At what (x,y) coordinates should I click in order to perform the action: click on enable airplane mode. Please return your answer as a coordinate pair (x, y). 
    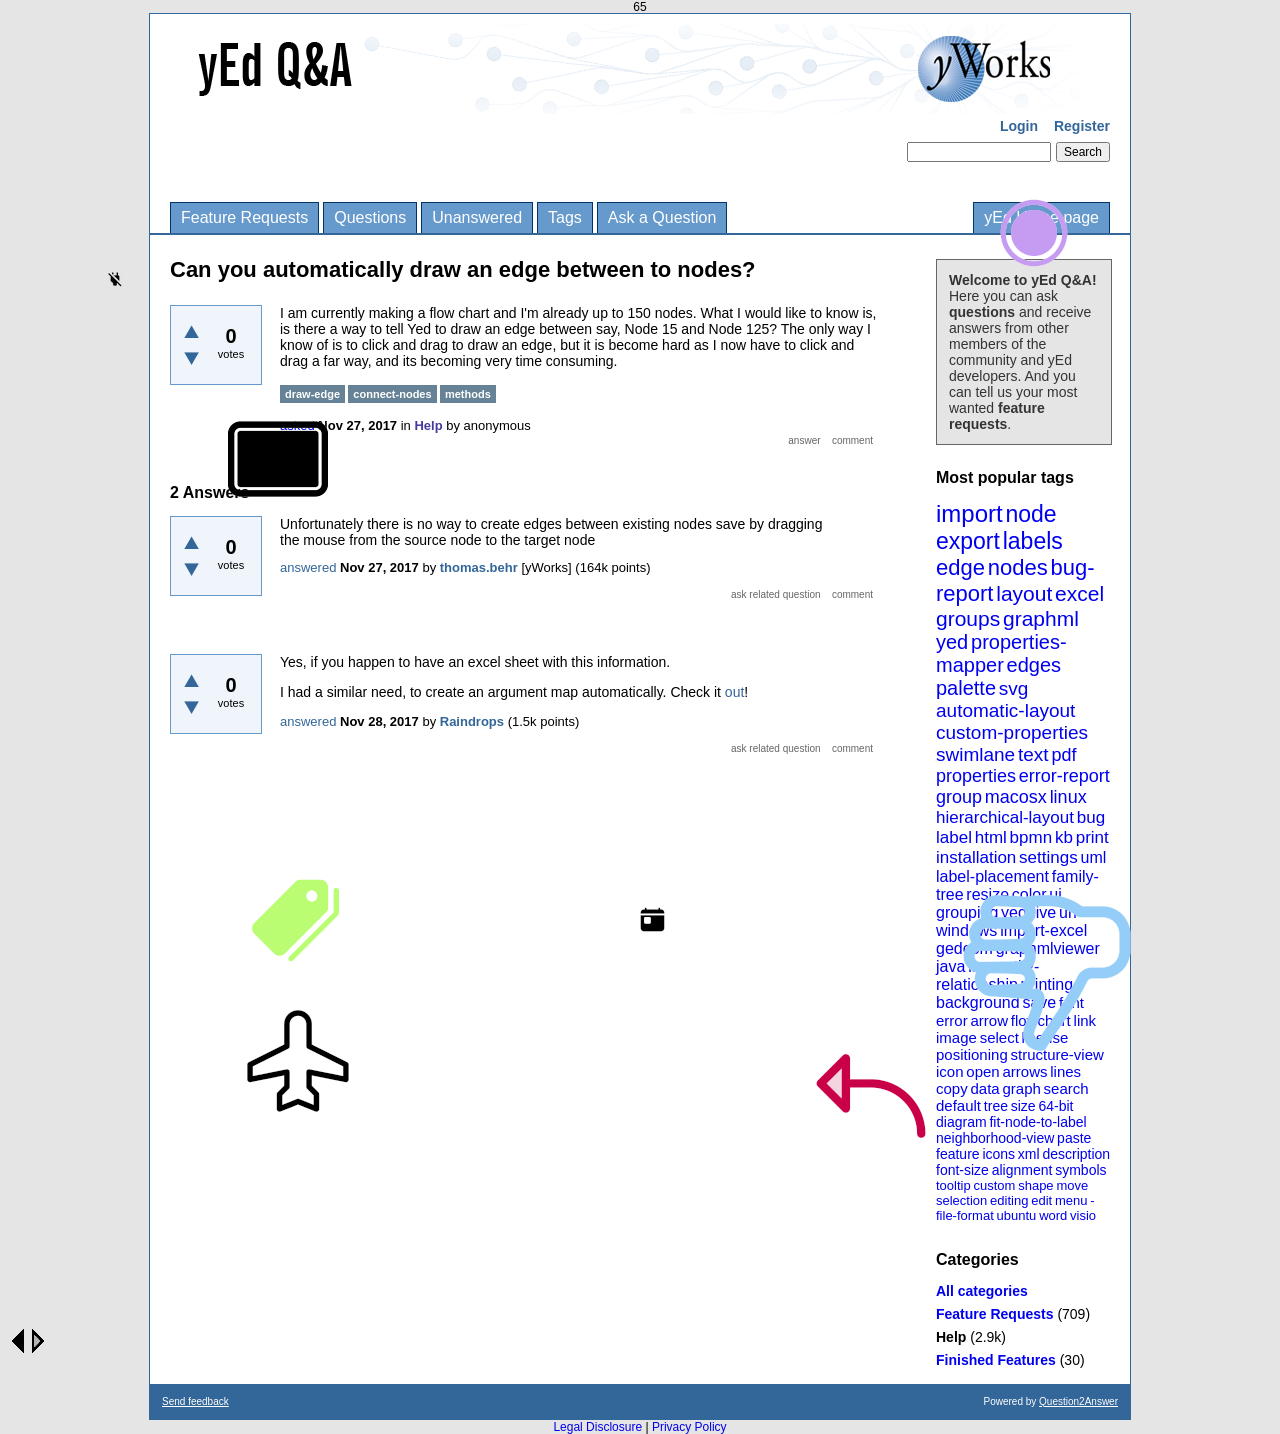
    Looking at the image, I should click on (298, 1061).